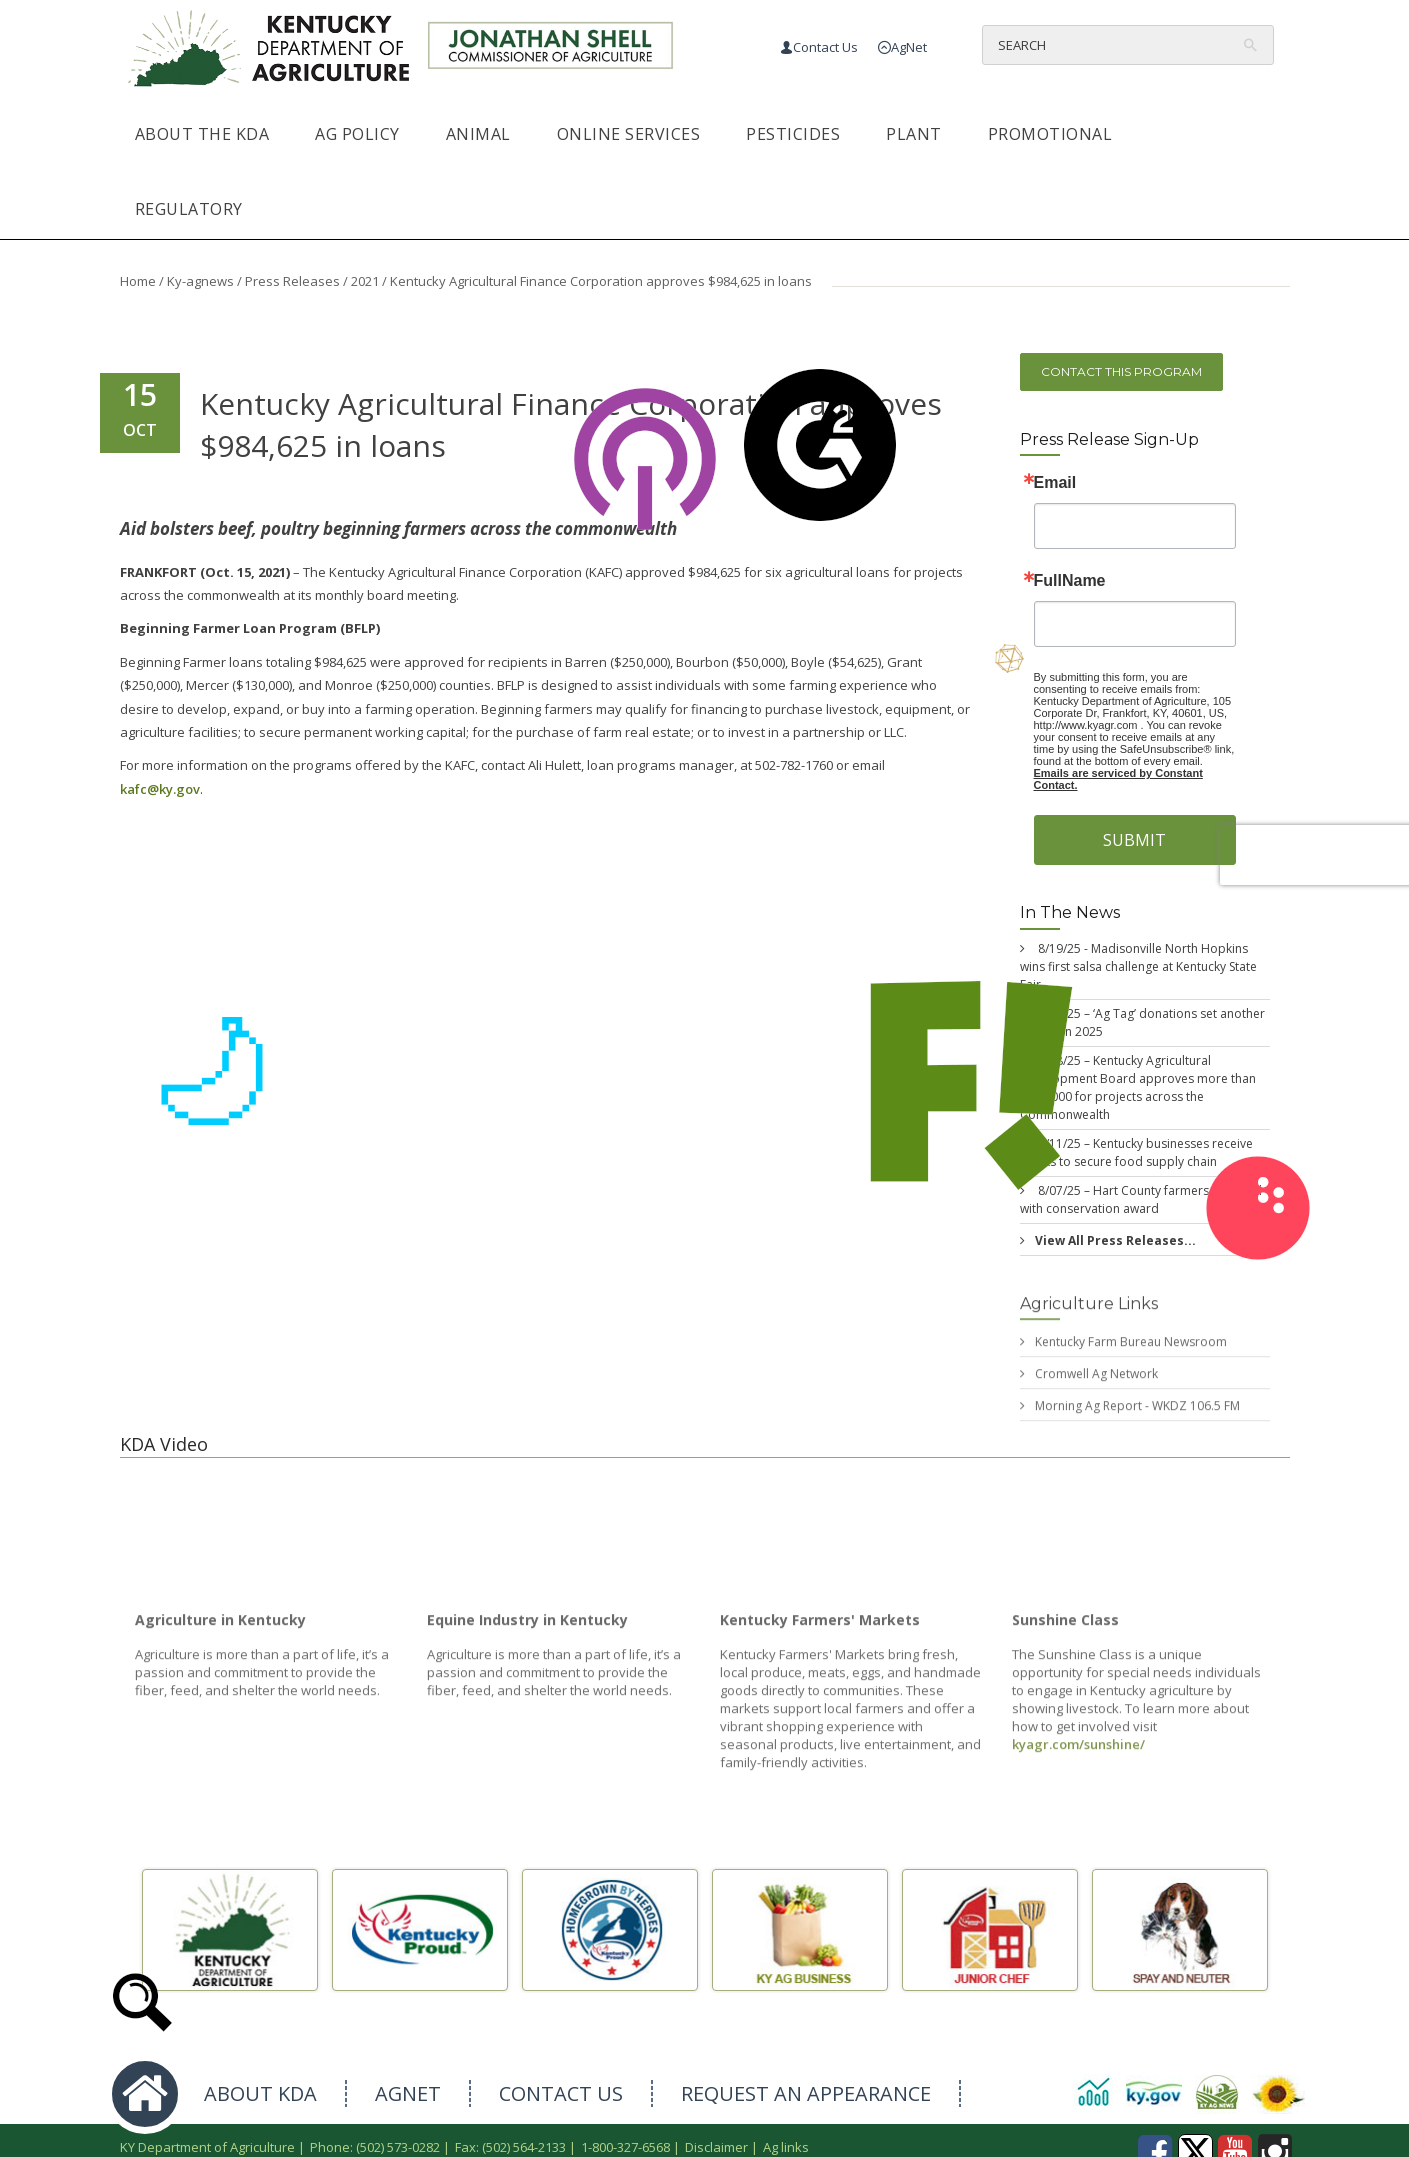 The width and height of the screenshot is (1409, 2157). Describe the element at coordinates (1009, 658) in the screenshot. I see `open SageMath mathematical software` at that location.